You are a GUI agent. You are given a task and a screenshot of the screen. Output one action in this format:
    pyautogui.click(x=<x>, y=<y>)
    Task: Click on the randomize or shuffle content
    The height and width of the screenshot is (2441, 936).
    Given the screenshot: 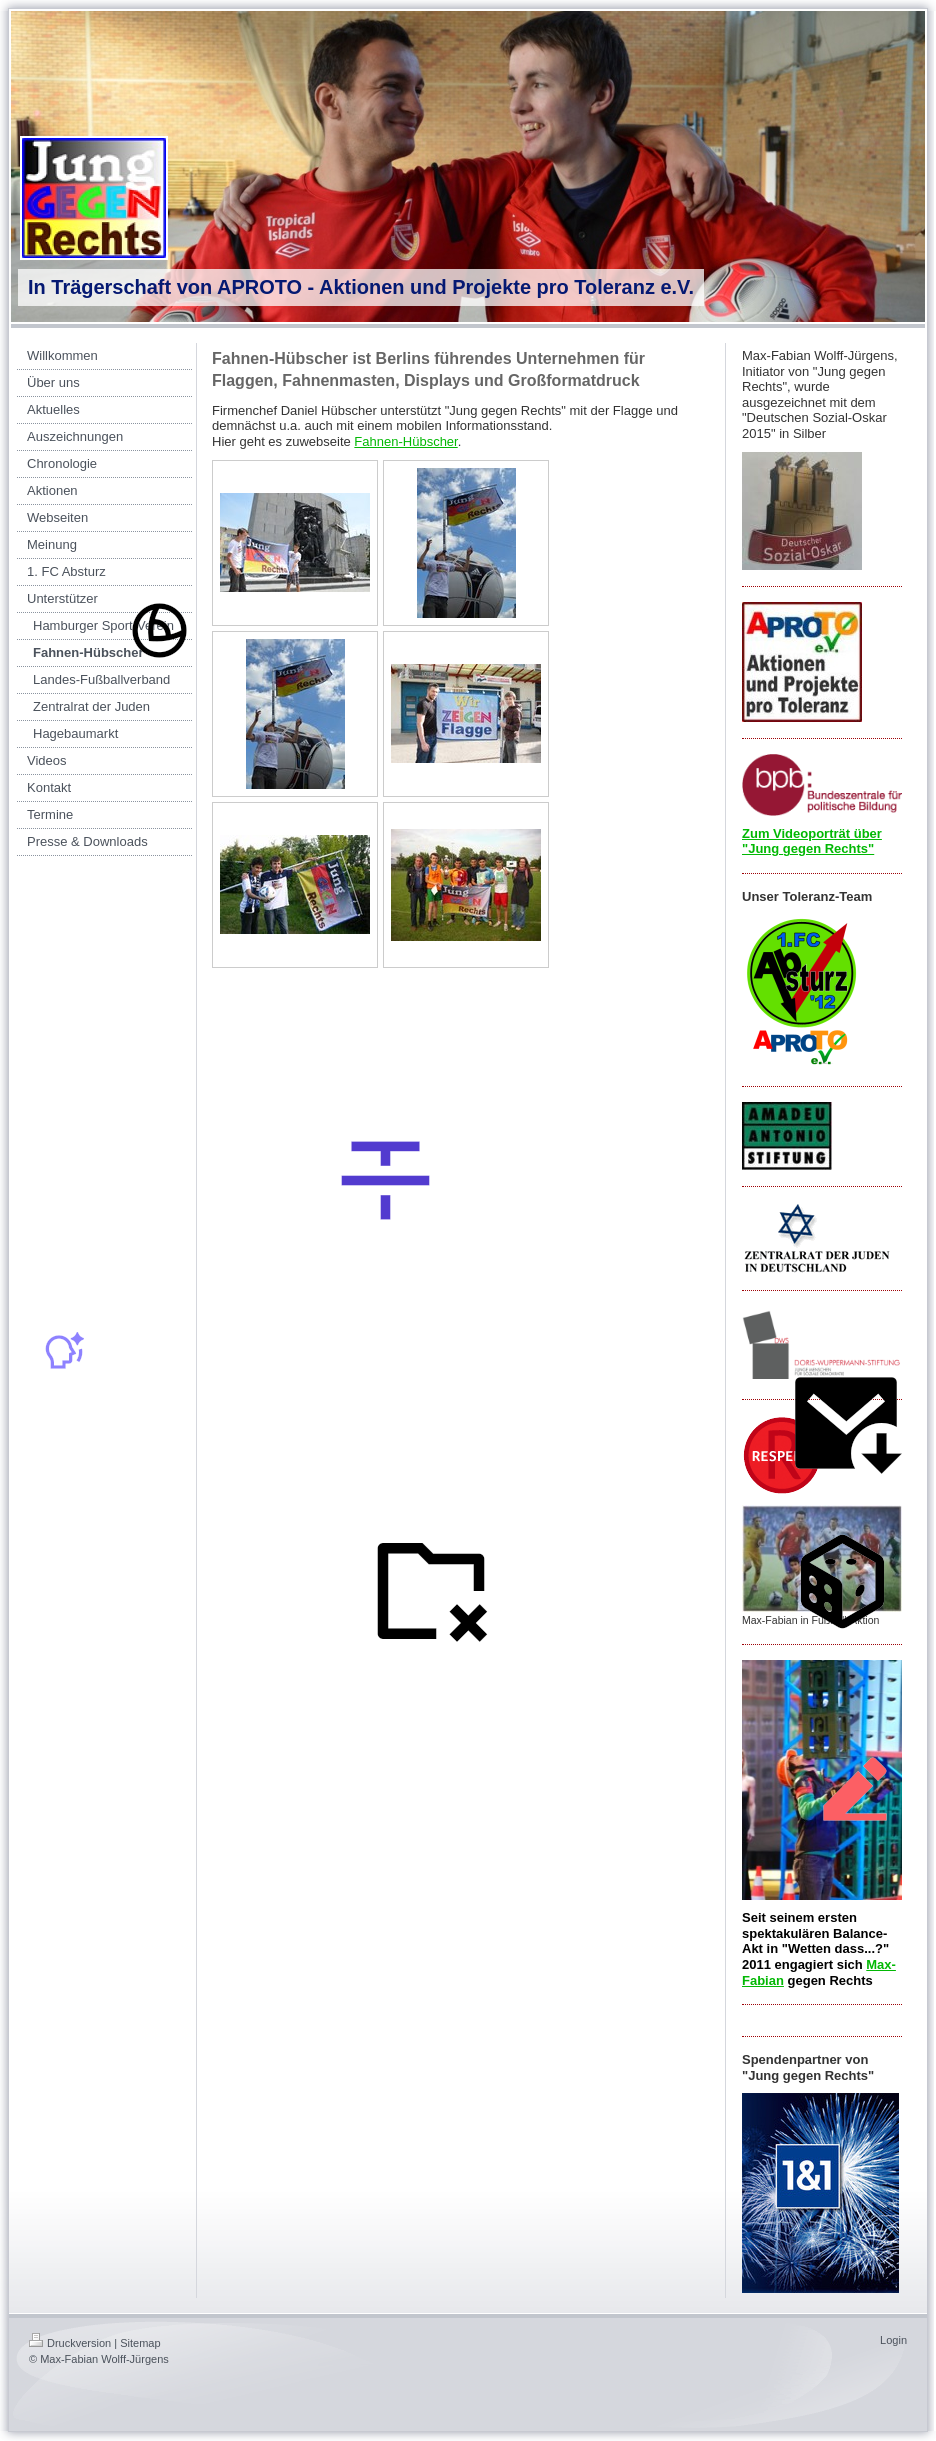 What is the action you would take?
    pyautogui.click(x=842, y=1581)
    